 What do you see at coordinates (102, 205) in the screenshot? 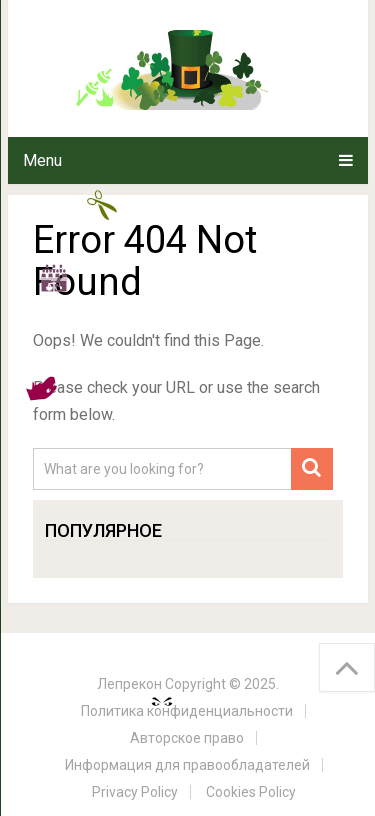
I see `cut selected content` at bounding box center [102, 205].